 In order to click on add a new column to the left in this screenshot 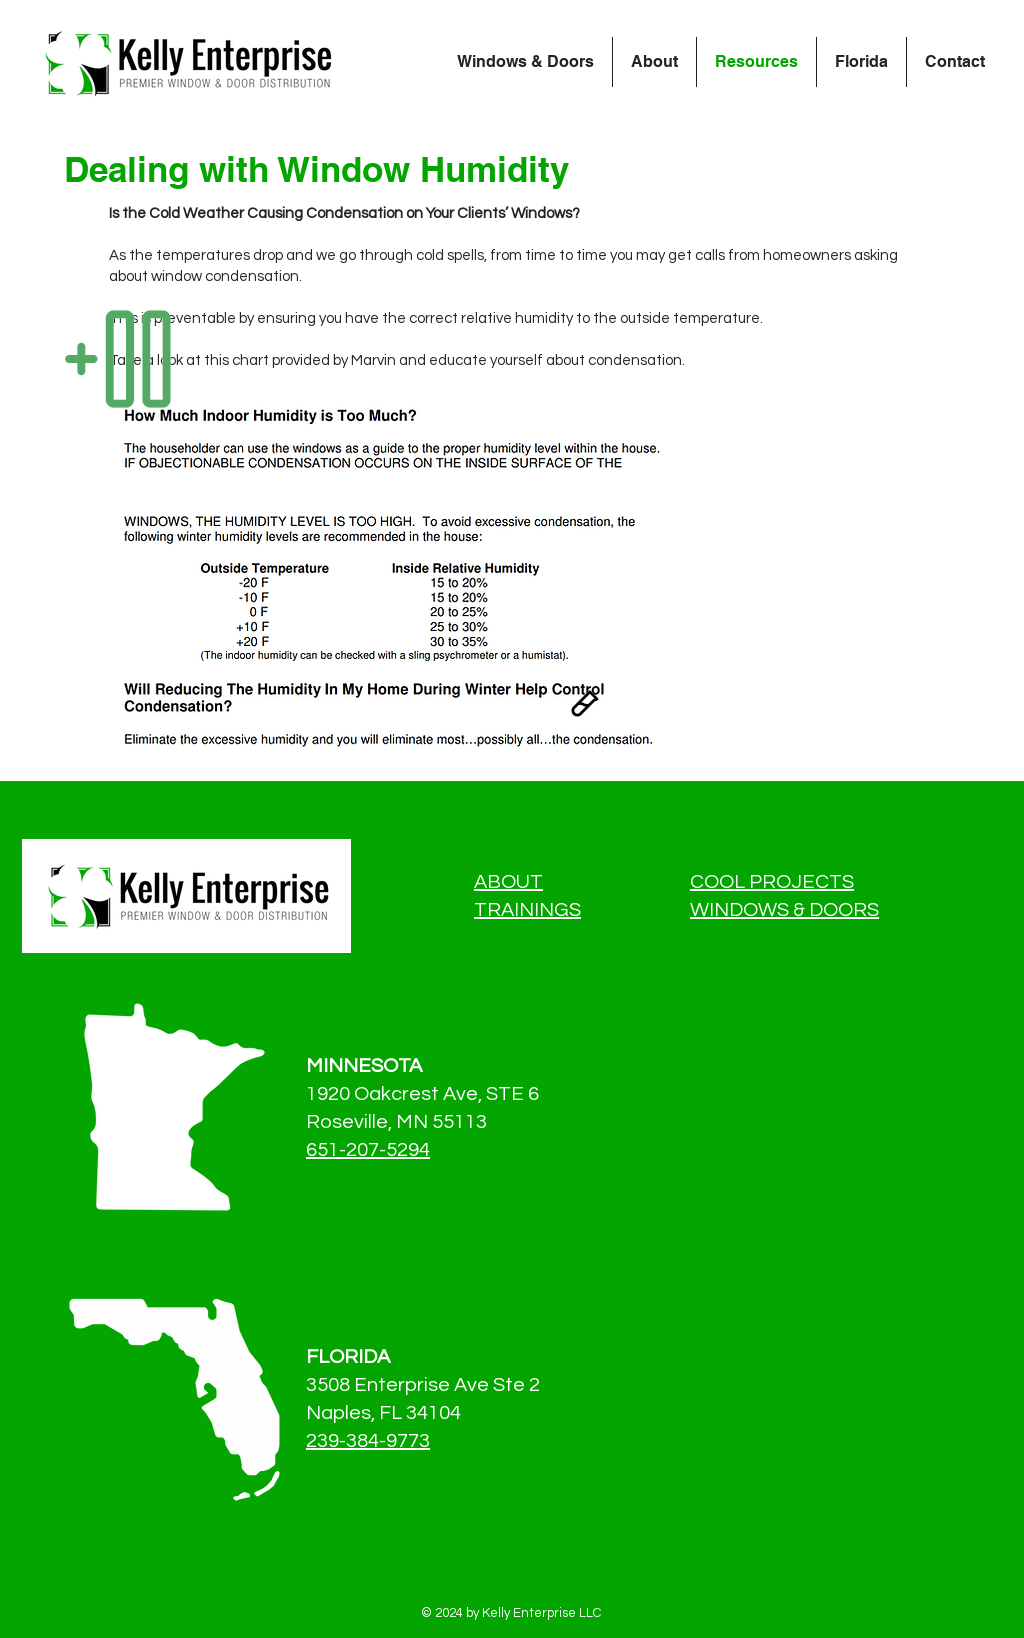, I will do `click(126, 359)`.